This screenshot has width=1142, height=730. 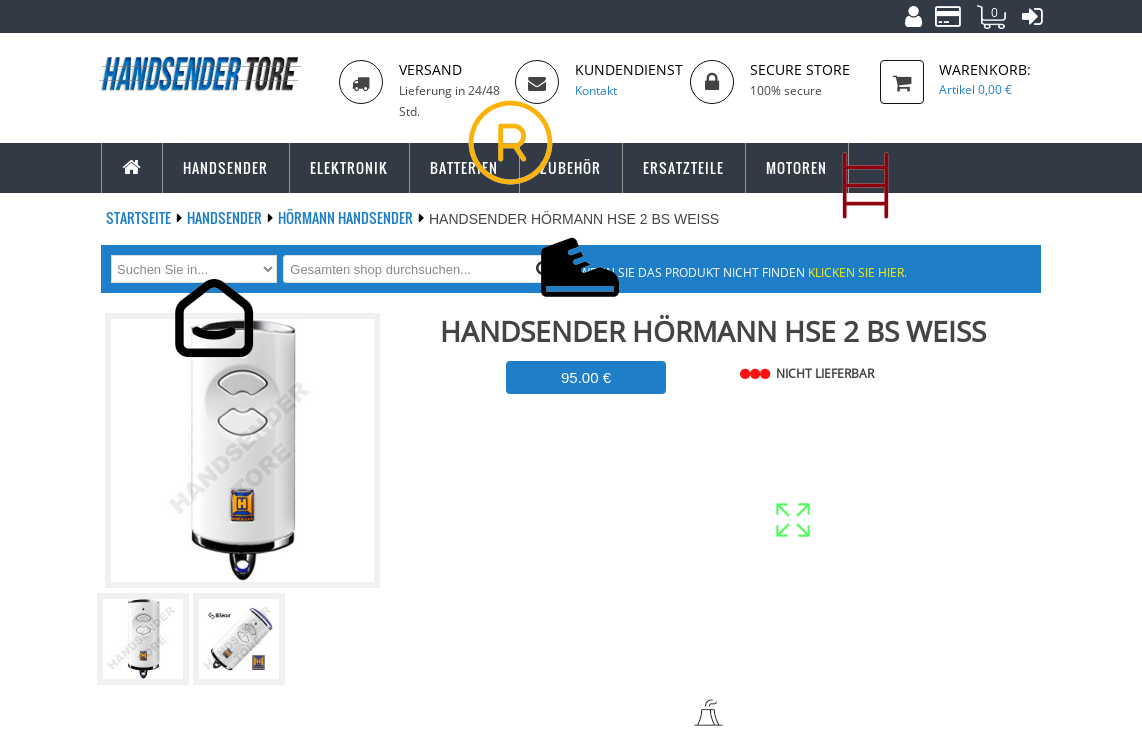 What do you see at coordinates (576, 270) in the screenshot?
I see `access footwear or shoe products` at bounding box center [576, 270].